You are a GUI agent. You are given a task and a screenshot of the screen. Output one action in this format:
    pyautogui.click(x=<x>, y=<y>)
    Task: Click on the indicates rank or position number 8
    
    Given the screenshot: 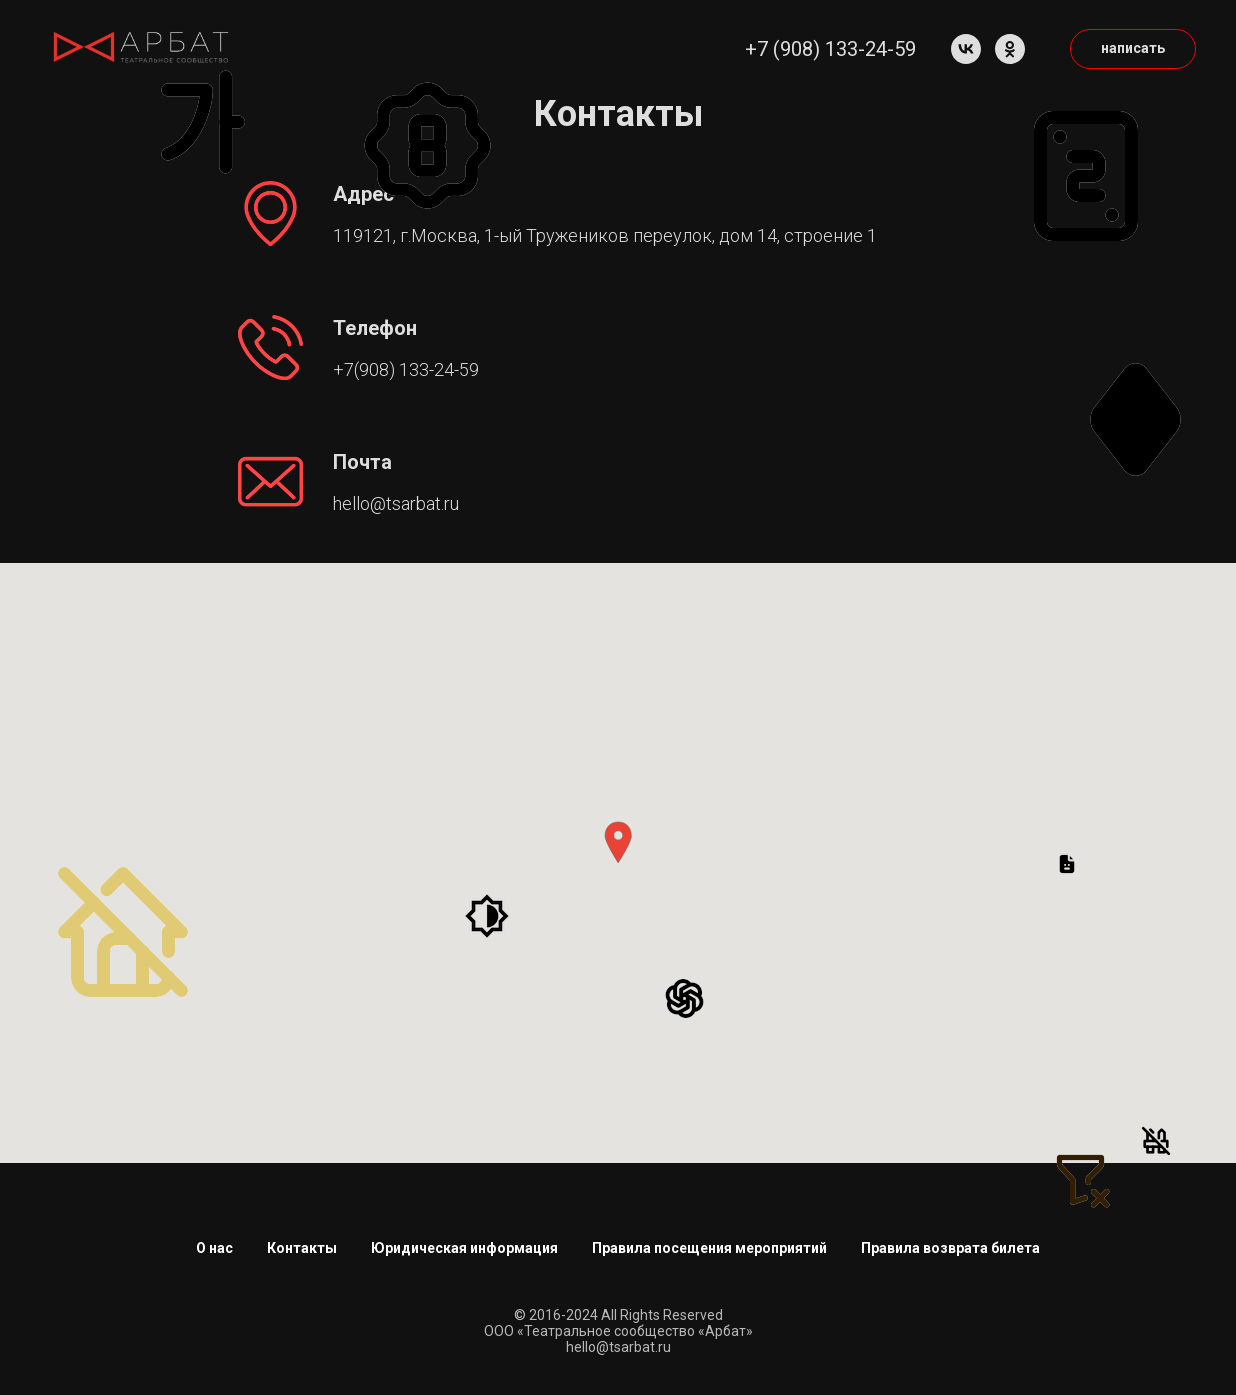 What is the action you would take?
    pyautogui.click(x=427, y=145)
    